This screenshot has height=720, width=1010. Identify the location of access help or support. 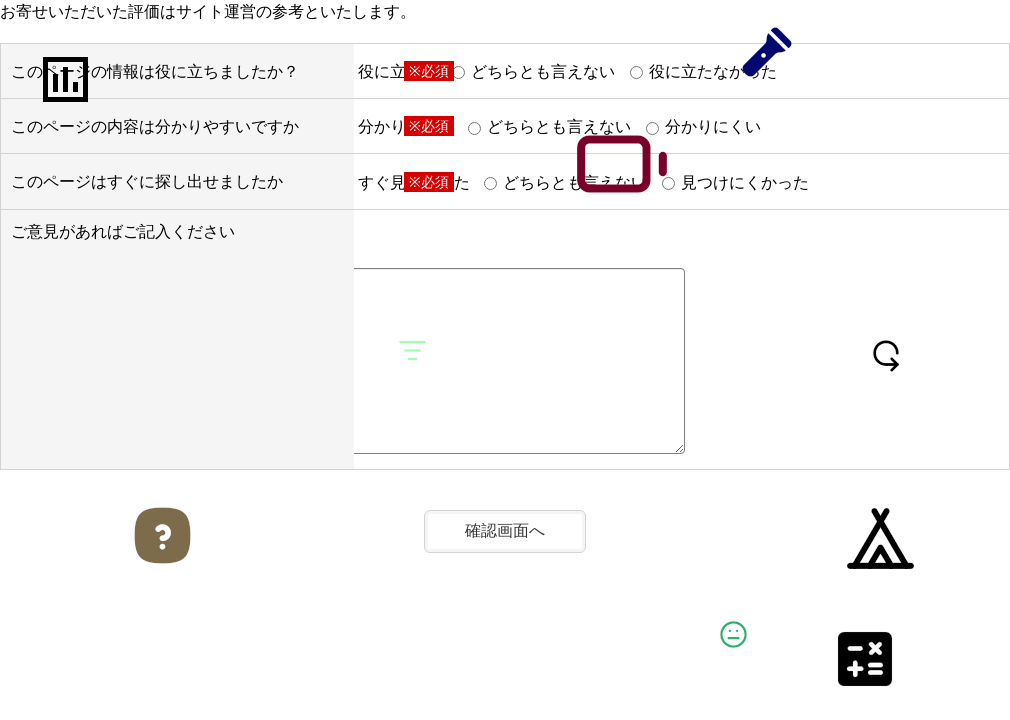
(162, 535).